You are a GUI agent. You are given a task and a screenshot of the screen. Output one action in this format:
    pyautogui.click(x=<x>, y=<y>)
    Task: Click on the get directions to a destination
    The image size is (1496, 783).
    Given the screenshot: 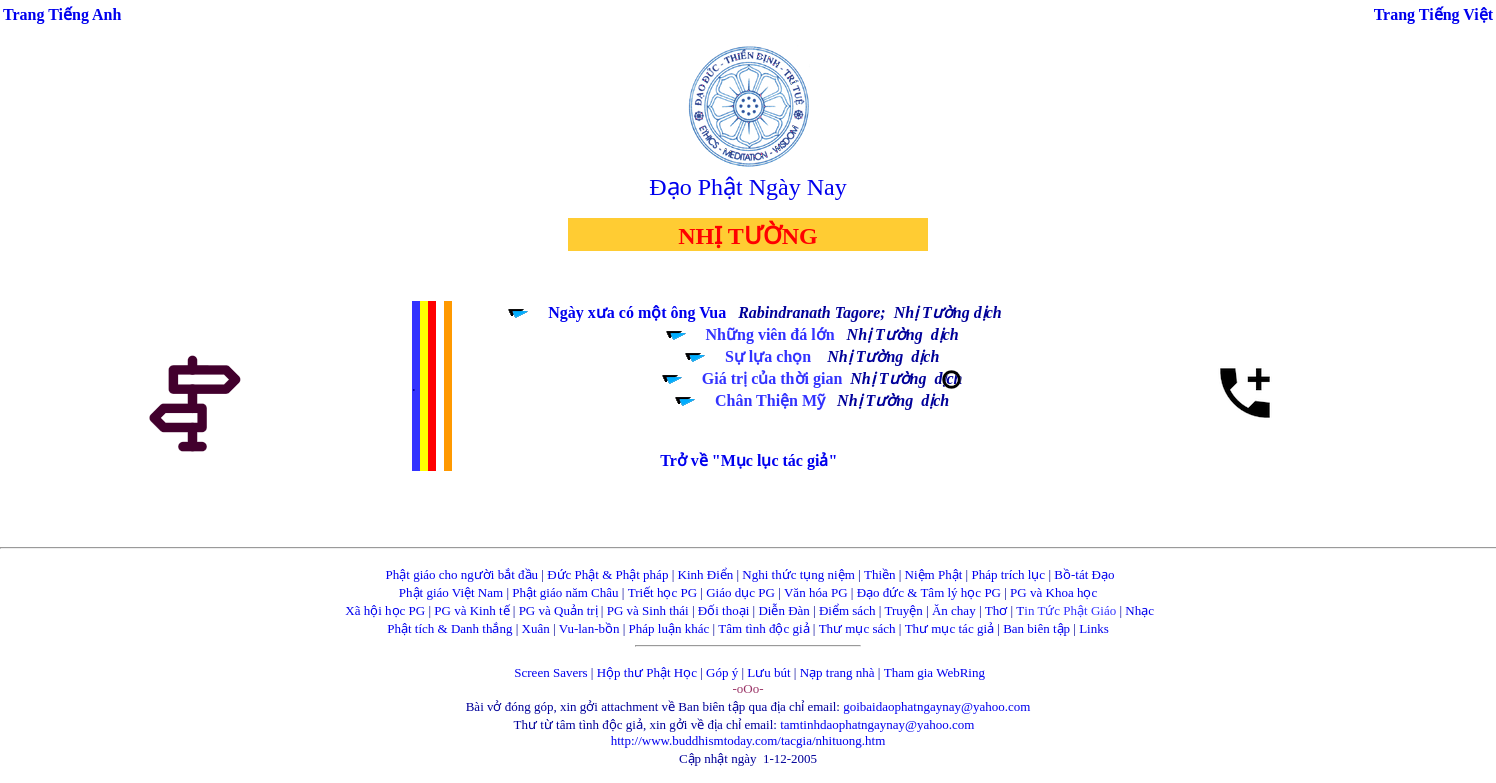 What is the action you would take?
    pyautogui.click(x=192, y=403)
    